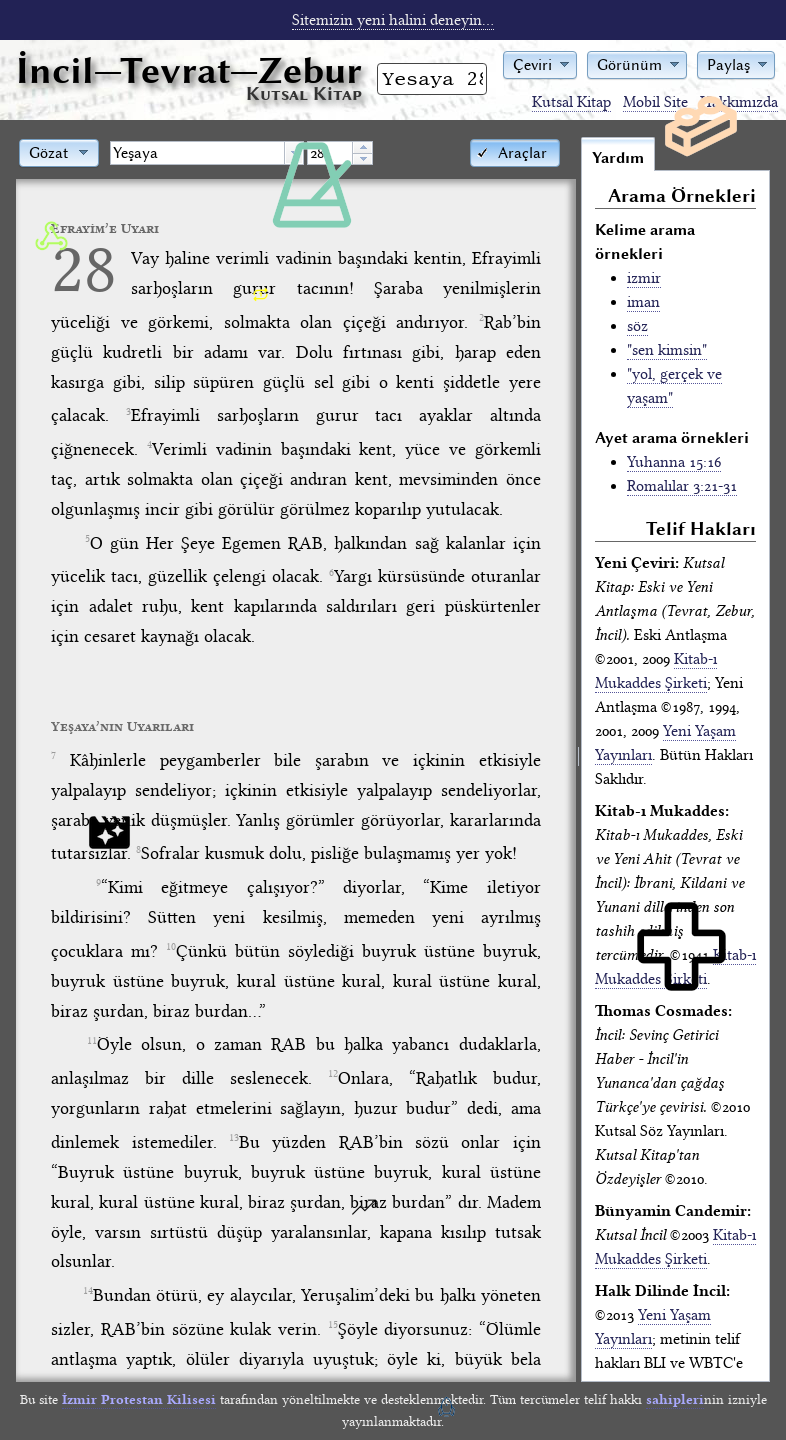  What do you see at coordinates (364, 1208) in the screenshot?
I see `indicates positive growth or upward trend` at bounding box center [364, 1208].